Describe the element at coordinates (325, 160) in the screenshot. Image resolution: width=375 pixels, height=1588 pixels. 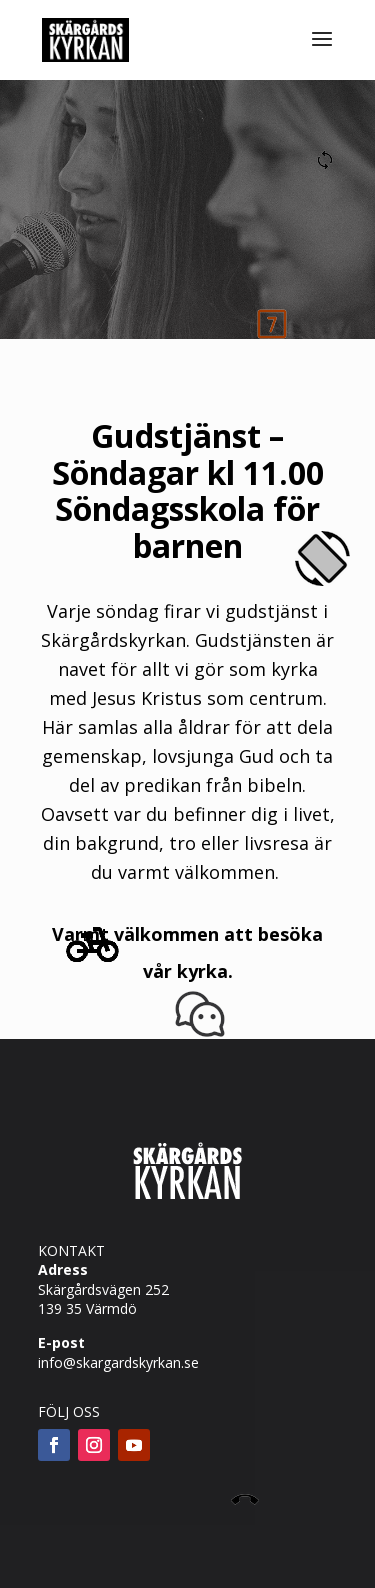
I see `sync data with server or cloud` at that location.